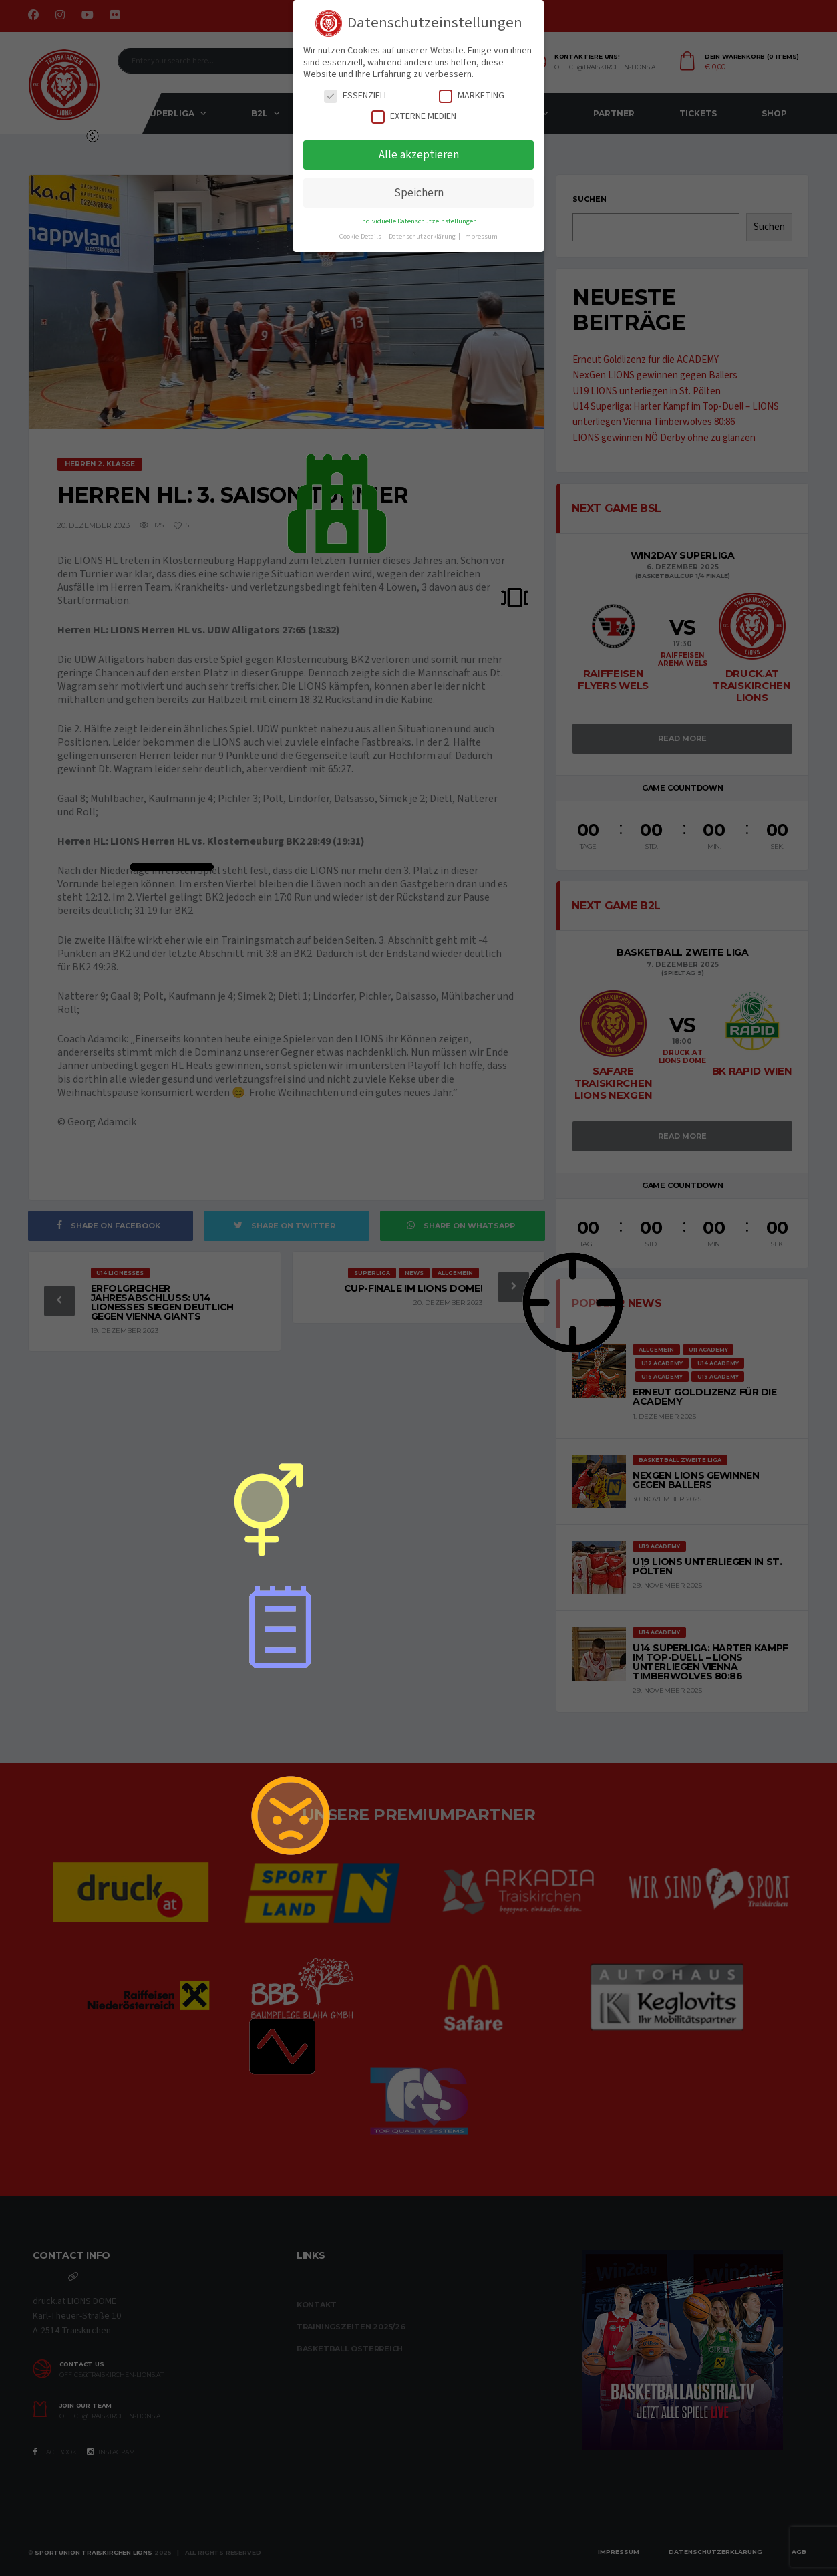 Image resolution: width=837 pixels, height=2576 pixels. I want to click on view output console or log, so click(280, 1626).